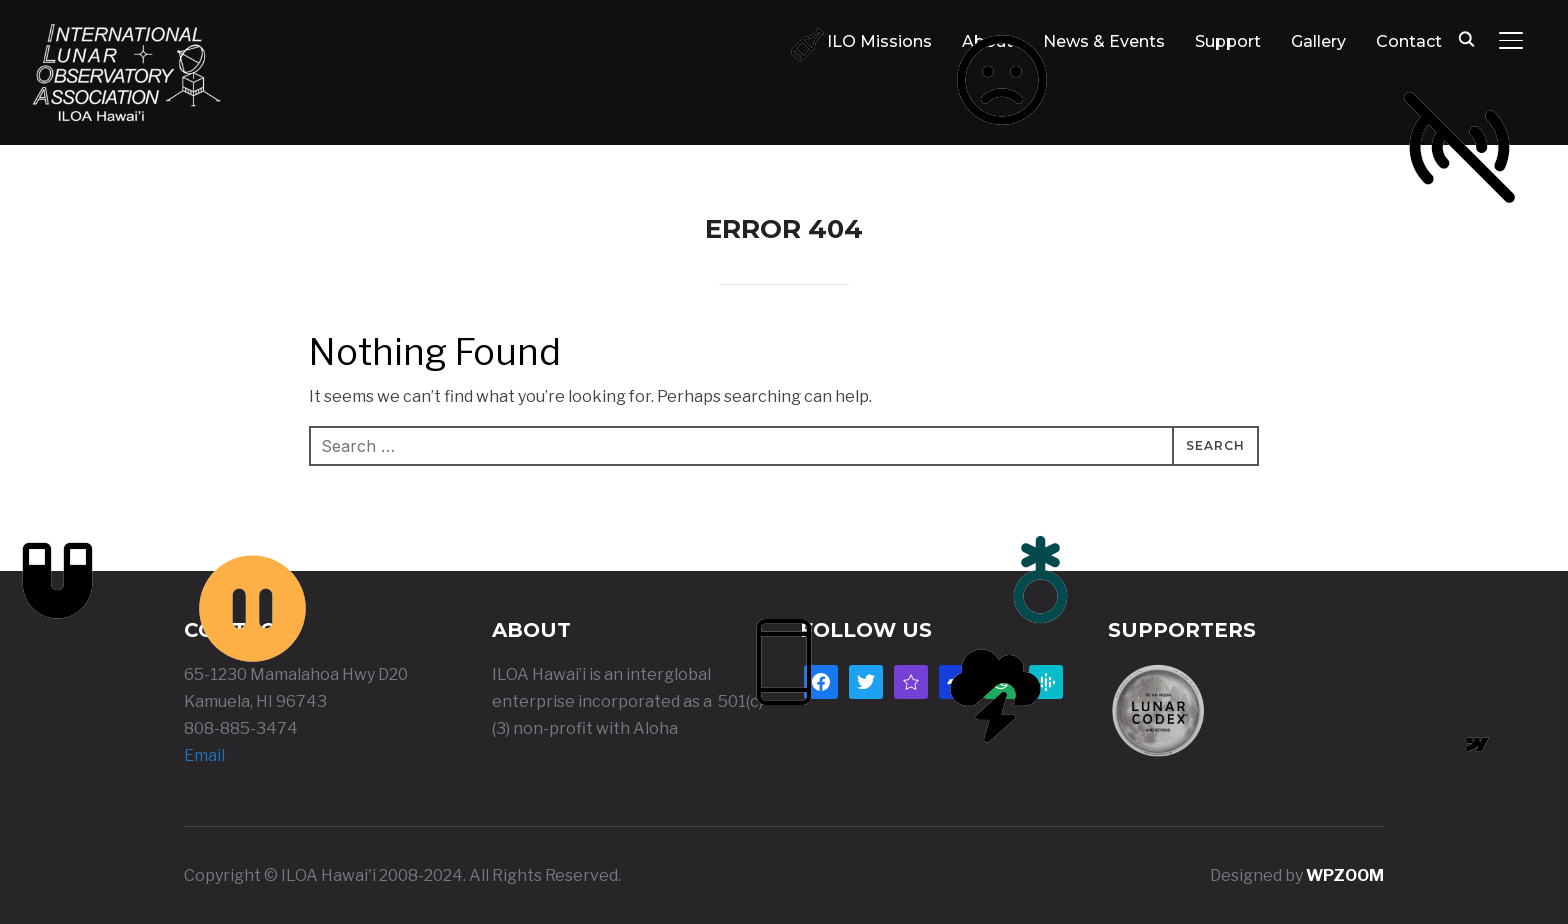  What do you see at coordinates (1002, 80) in the screenshot?
I see `indicate negative feedback or dissatisfaction` at bounding box center [1002, 80].